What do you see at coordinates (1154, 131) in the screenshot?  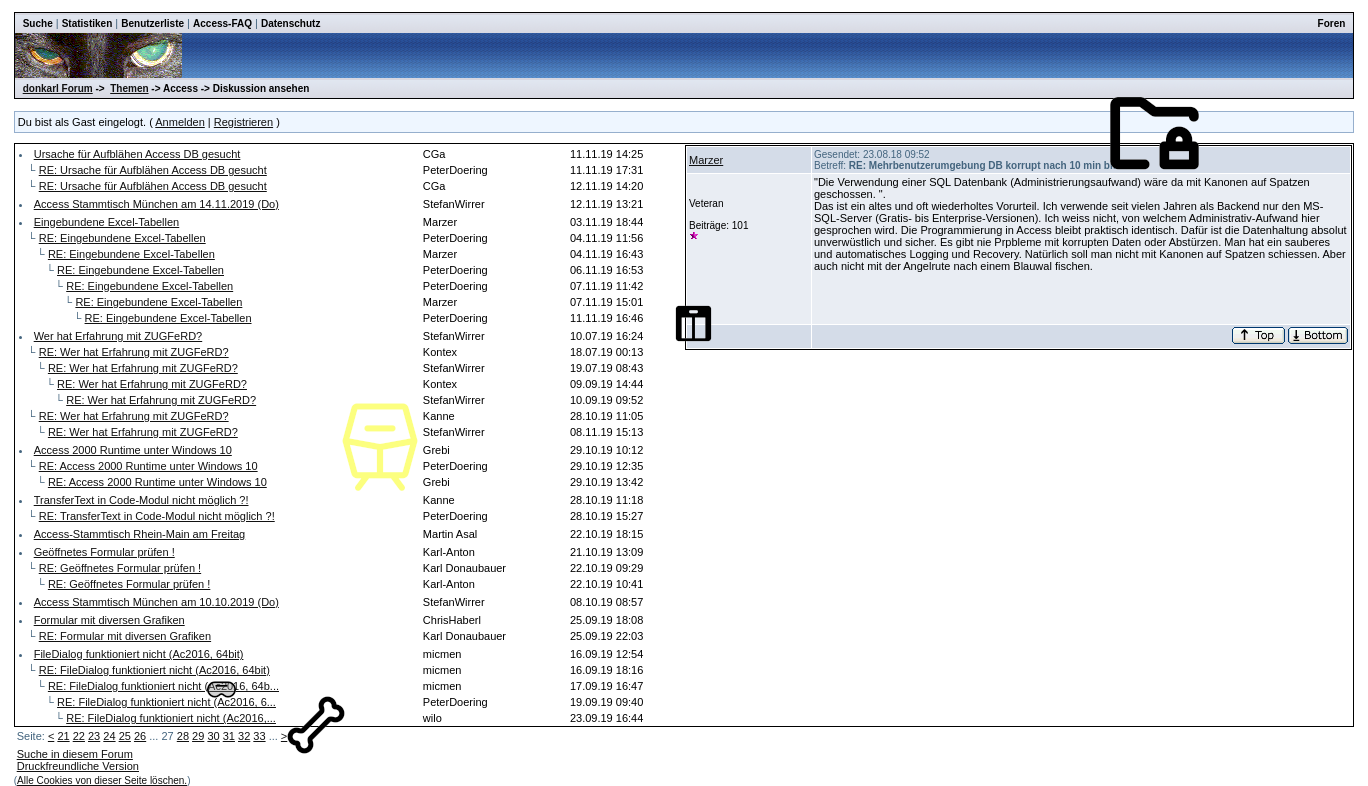 I see `access a password-protected folder` at bounding box center [1154, 131].